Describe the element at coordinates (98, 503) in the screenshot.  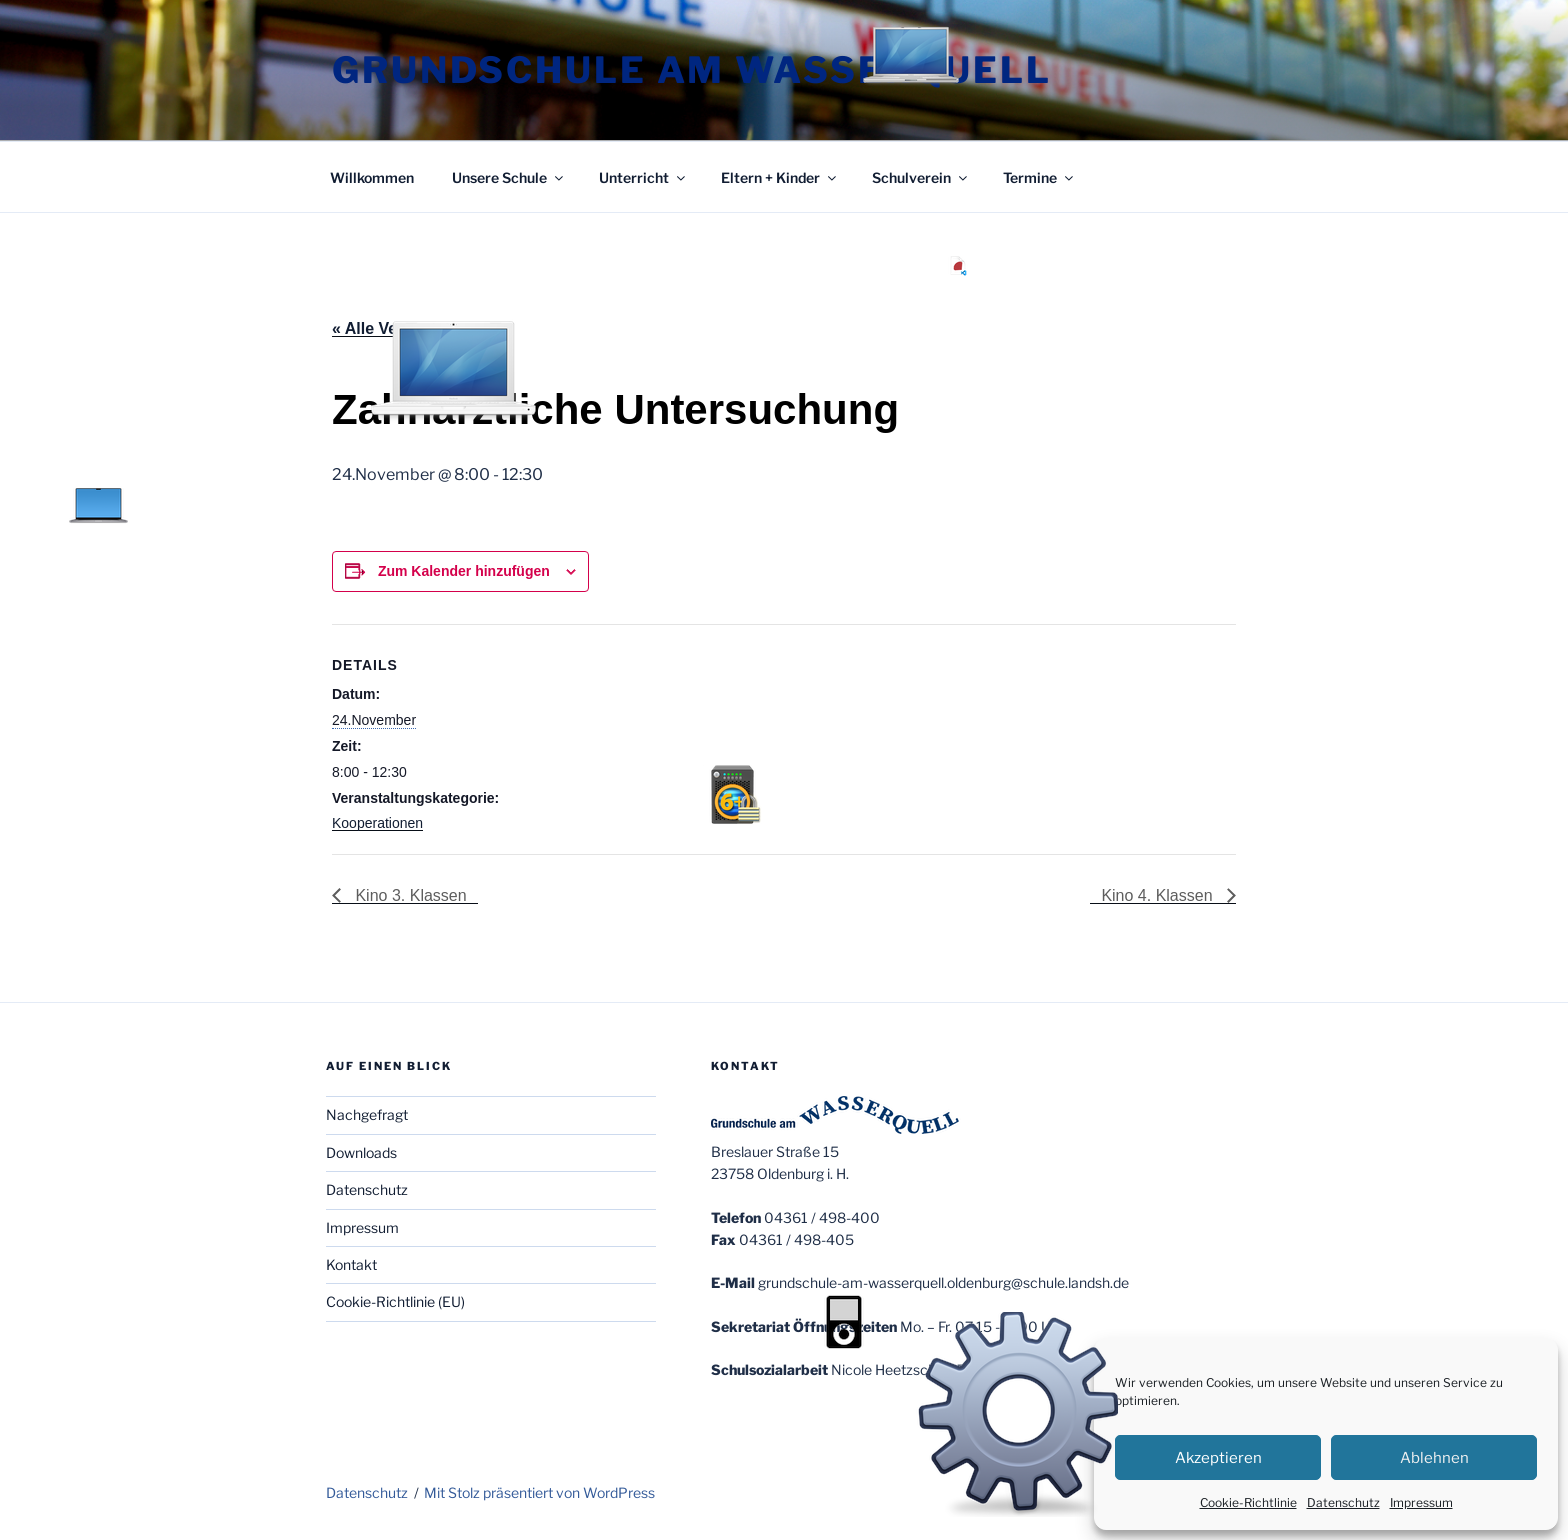
I see `represents this macbook pro device in system settings` at that location.